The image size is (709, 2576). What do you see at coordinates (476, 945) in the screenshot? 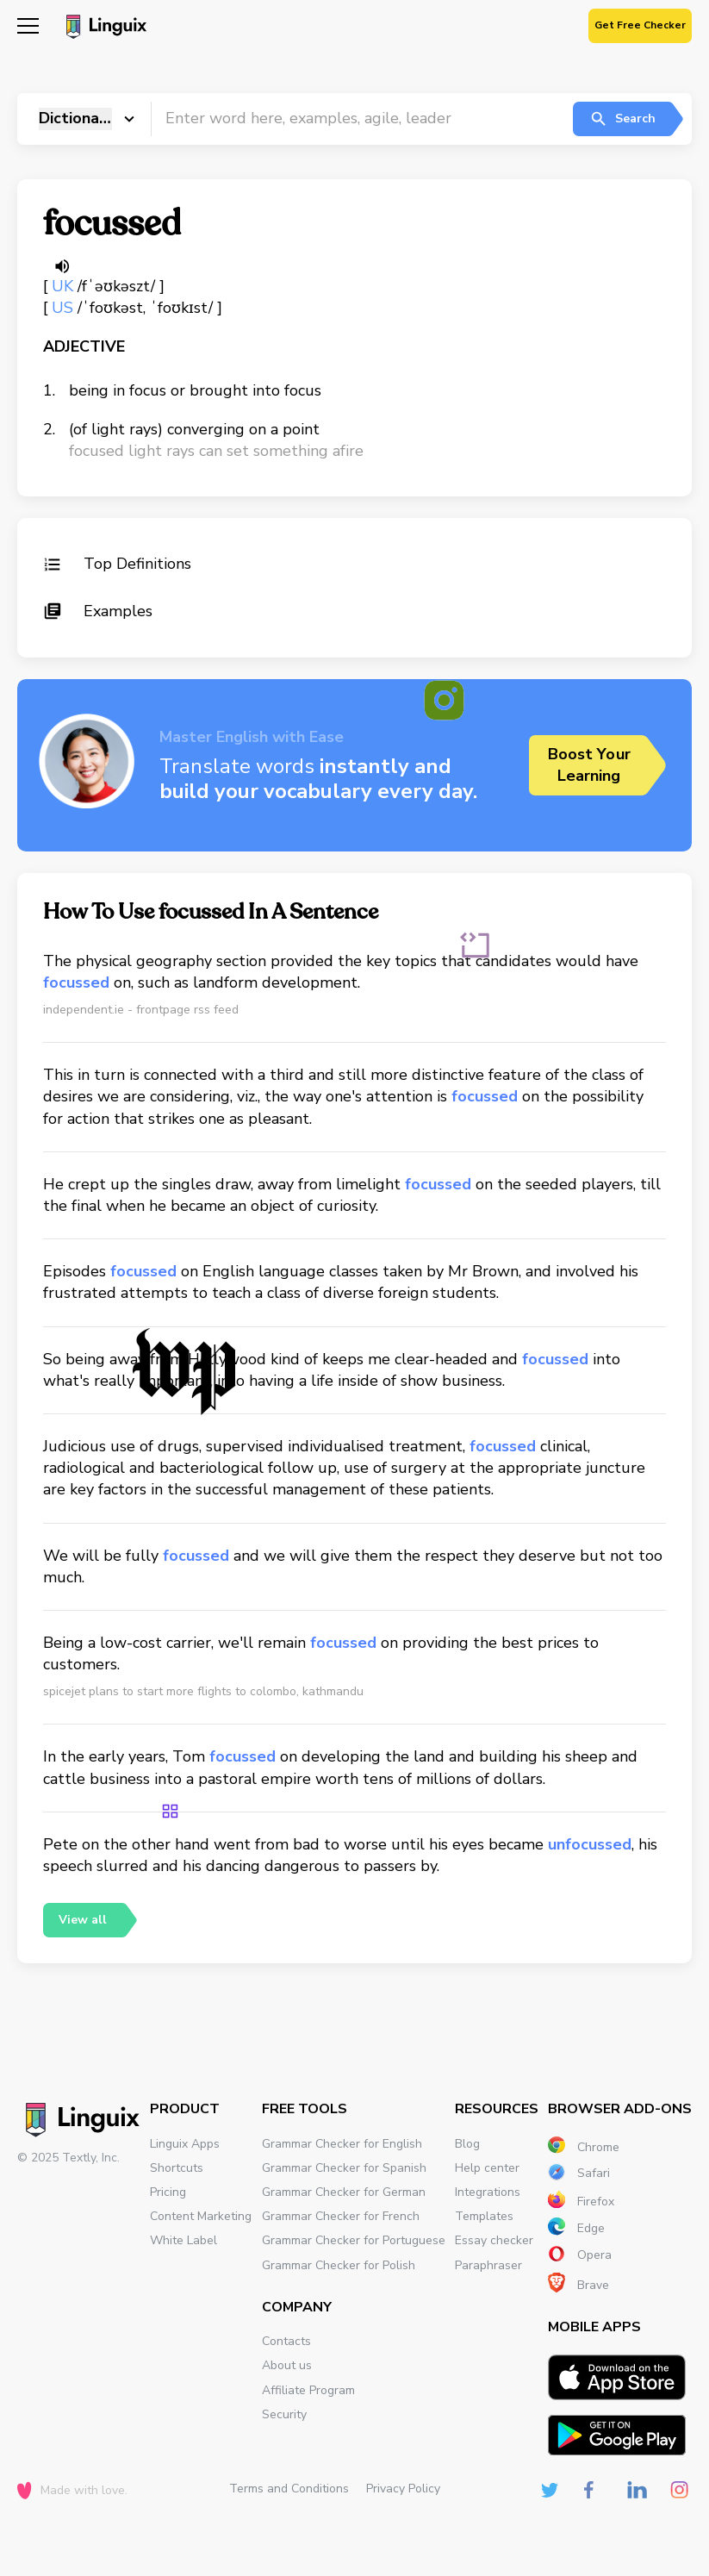
I see `insert a code block into the editor` at bounding box center [476, 945].